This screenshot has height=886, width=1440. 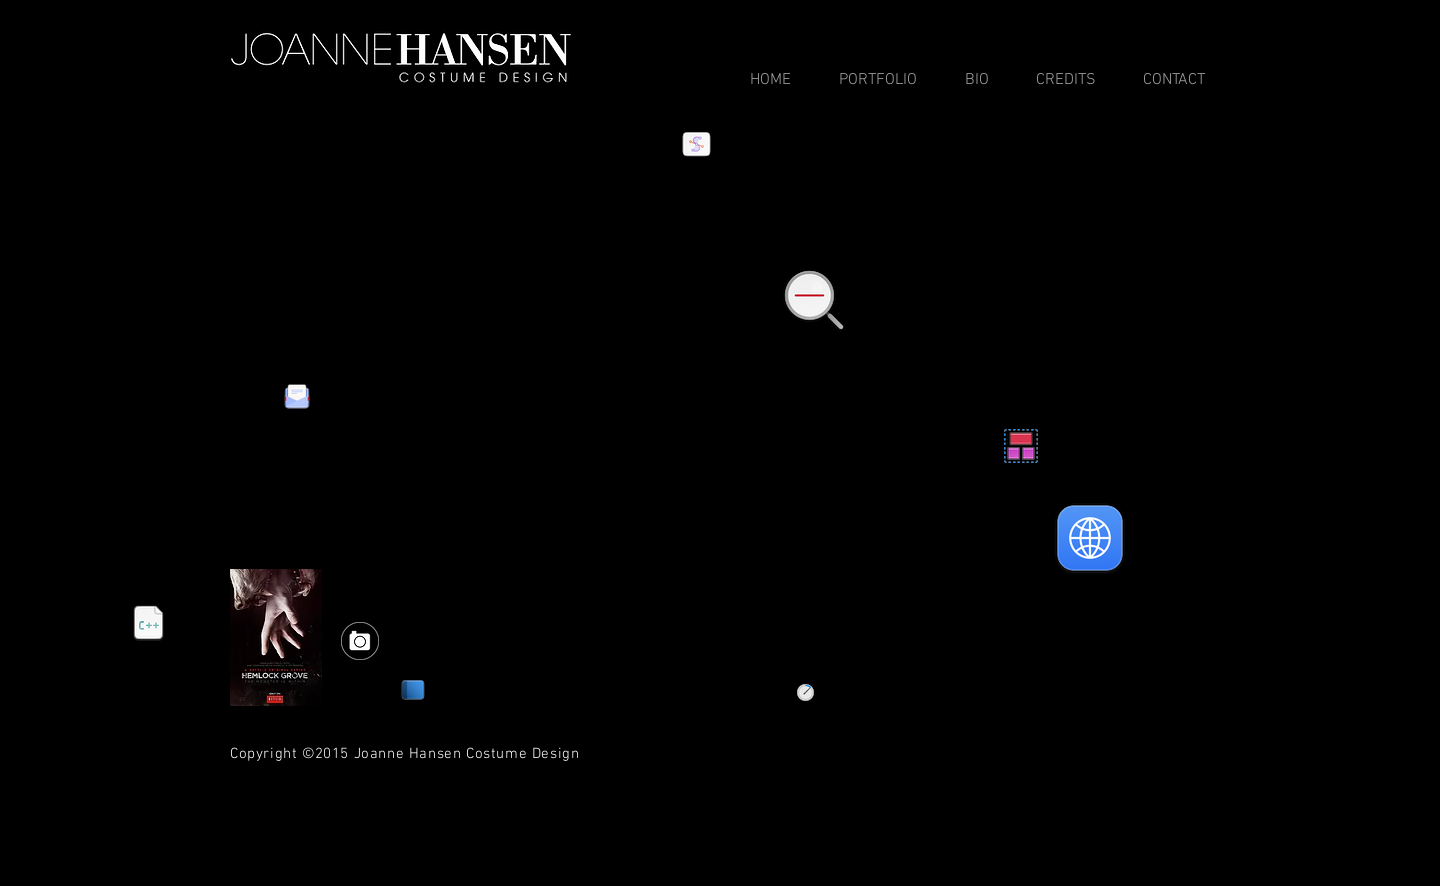 What do you see at coordinates (805, 692) in the screenshot?
I see `open sysprof system profiler application` at bounding box center [805, 692].